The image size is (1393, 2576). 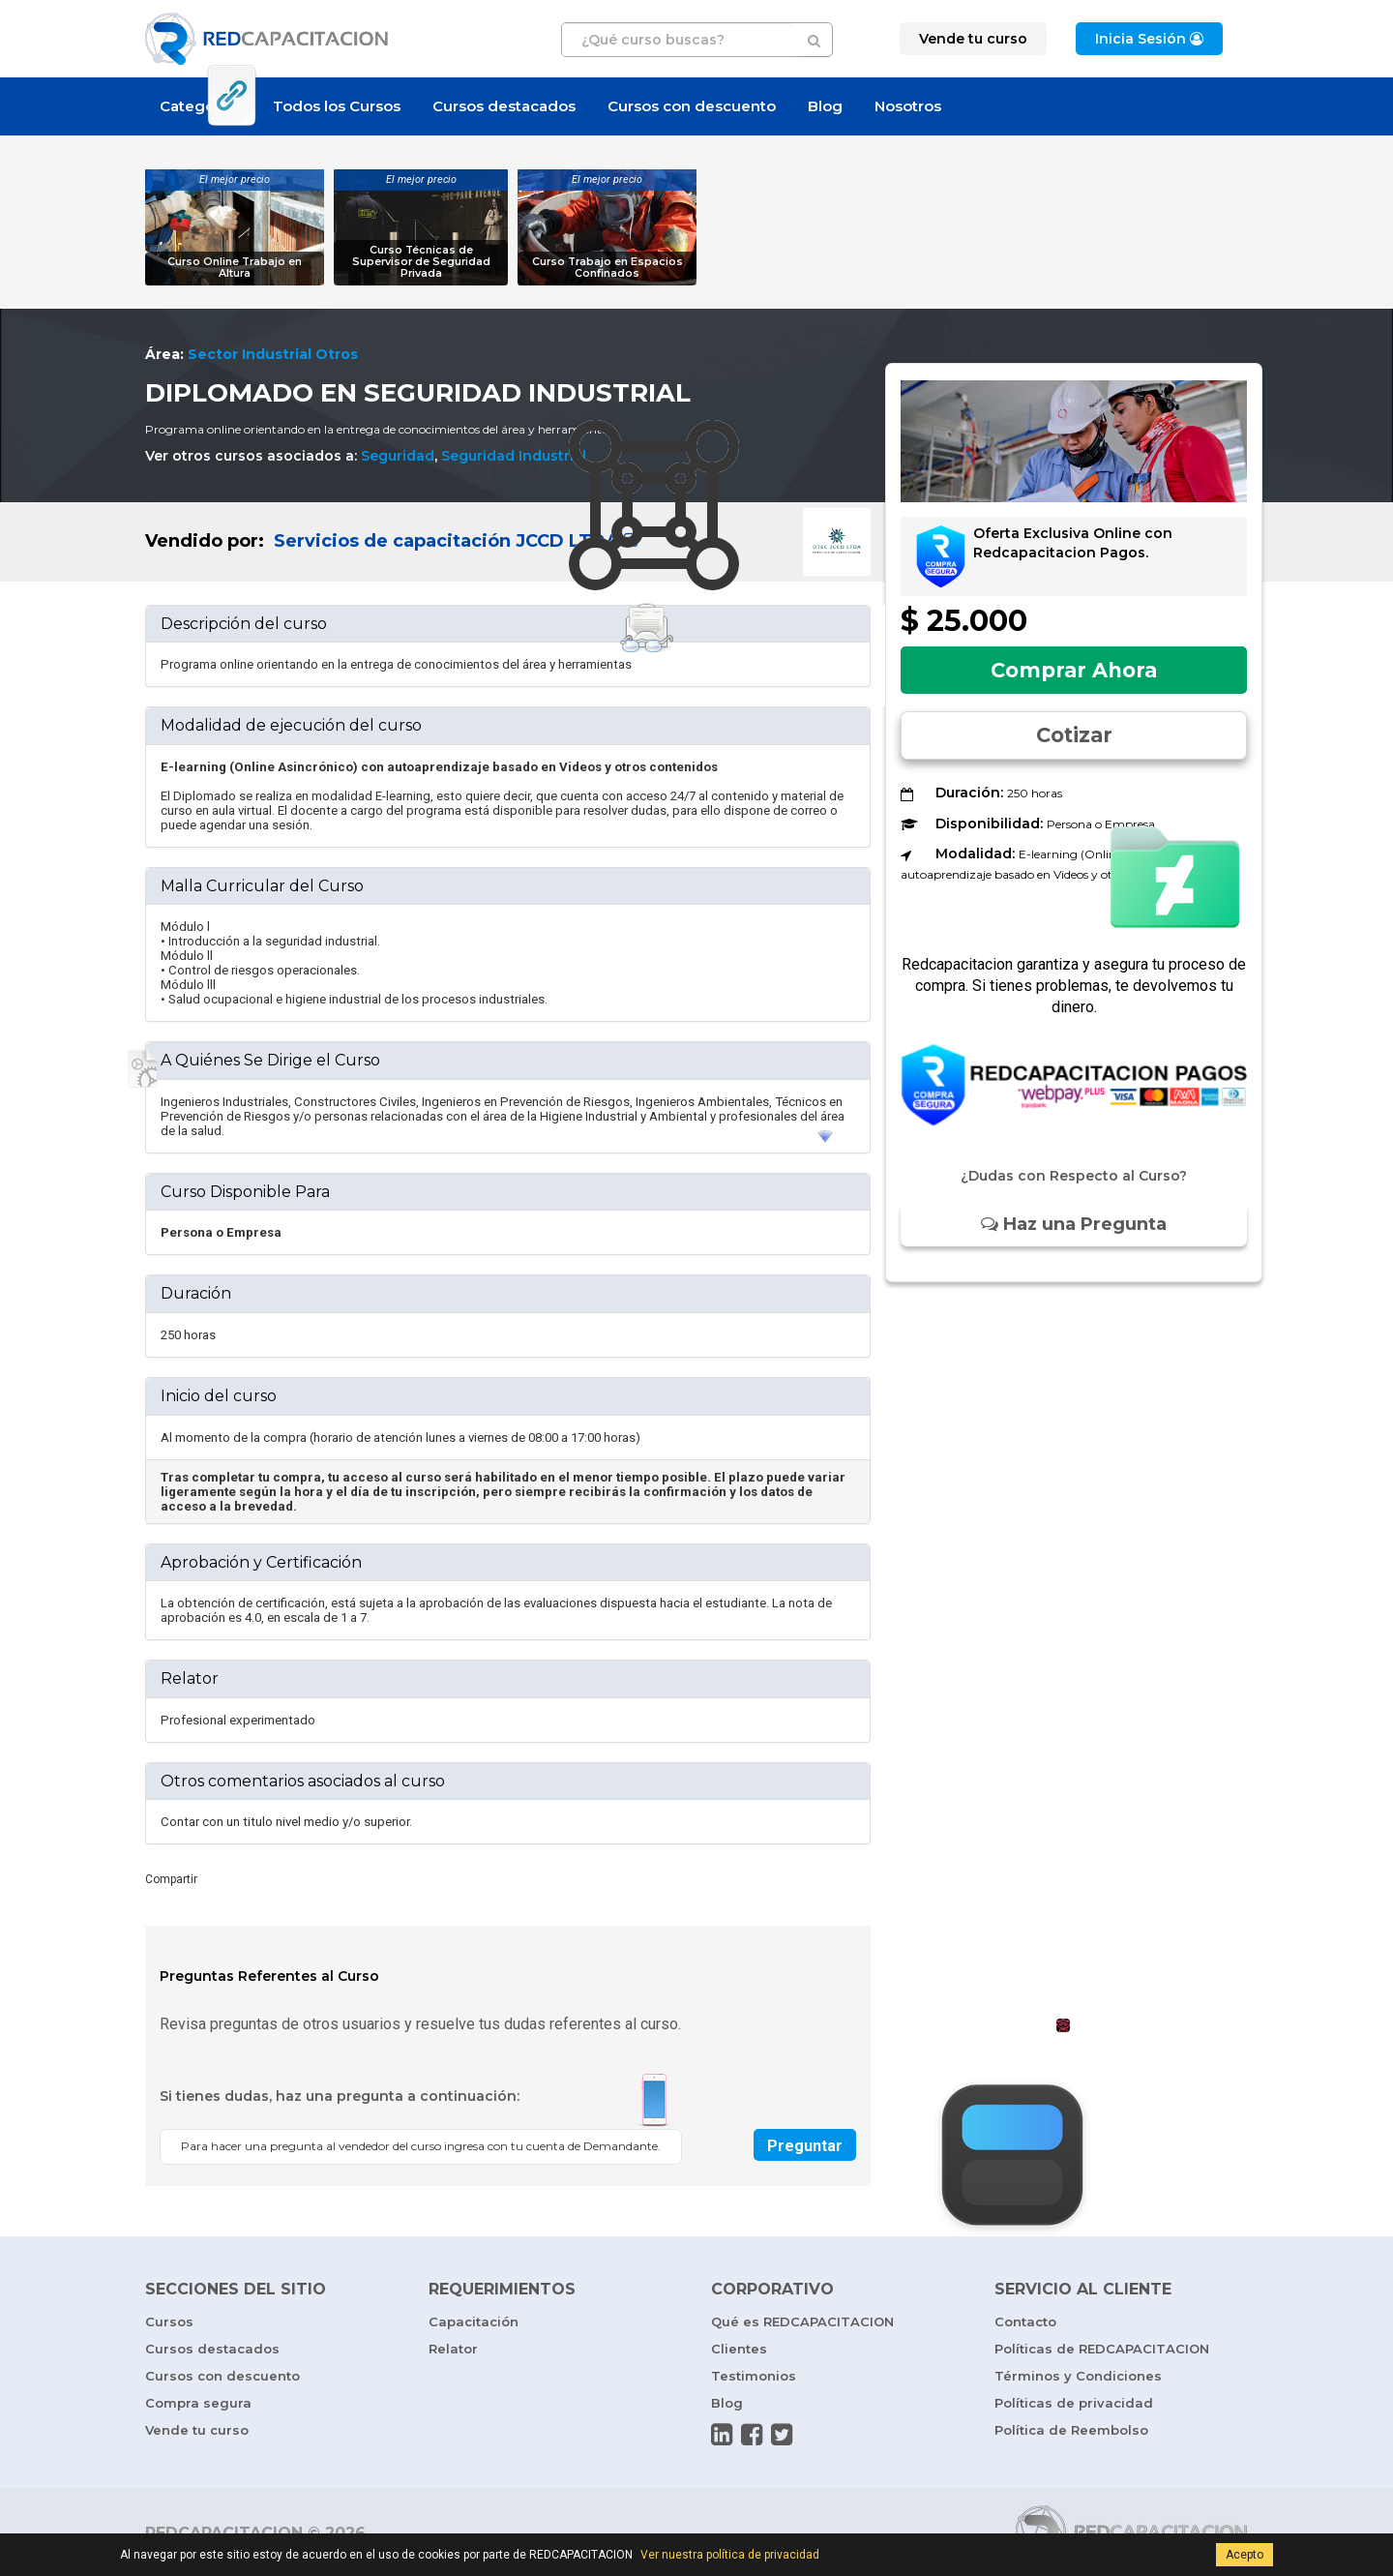 What do you see at coordinates (1012, 2157) in the screenshot?
I see `adjust desktop activity and workspace settings` at bounding box center [1012, 2157].